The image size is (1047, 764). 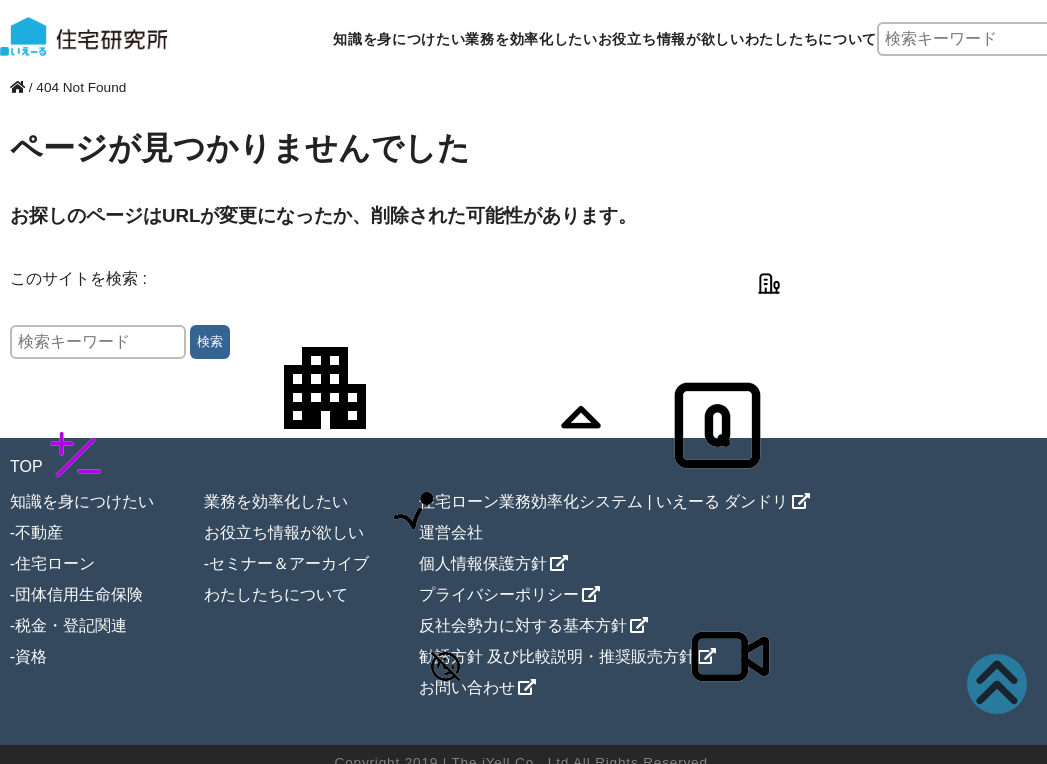 What do you see at coordinates (581, 420) in the screenshot?
I see `collapse an expanded section` at bounding box center [581, 420].